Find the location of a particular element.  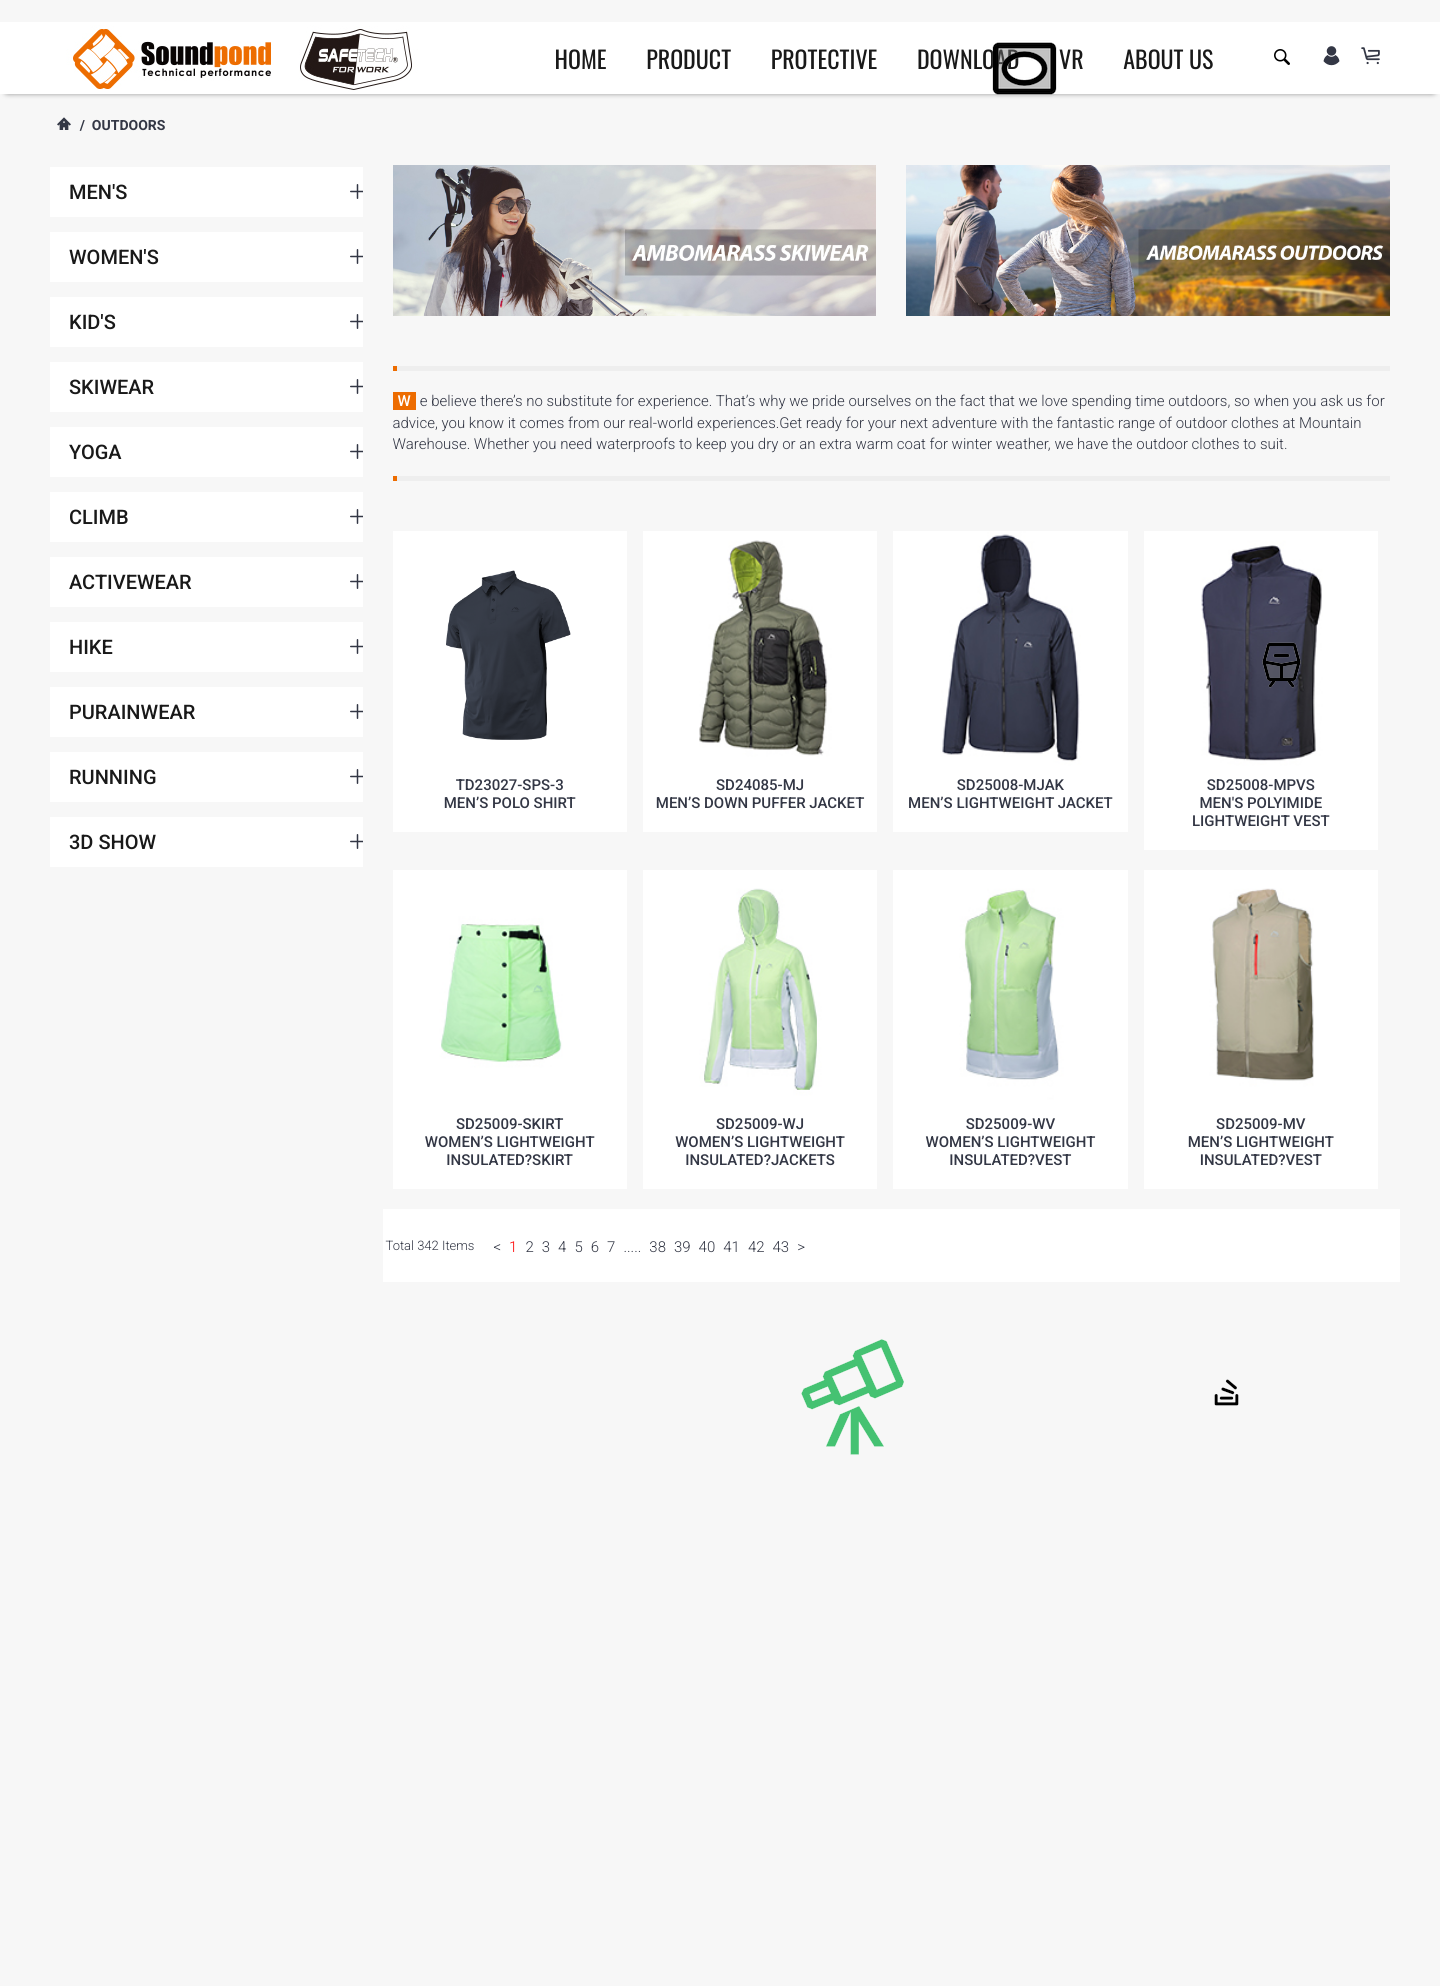

view regional train schedules is located at coordinates (1281, 663).